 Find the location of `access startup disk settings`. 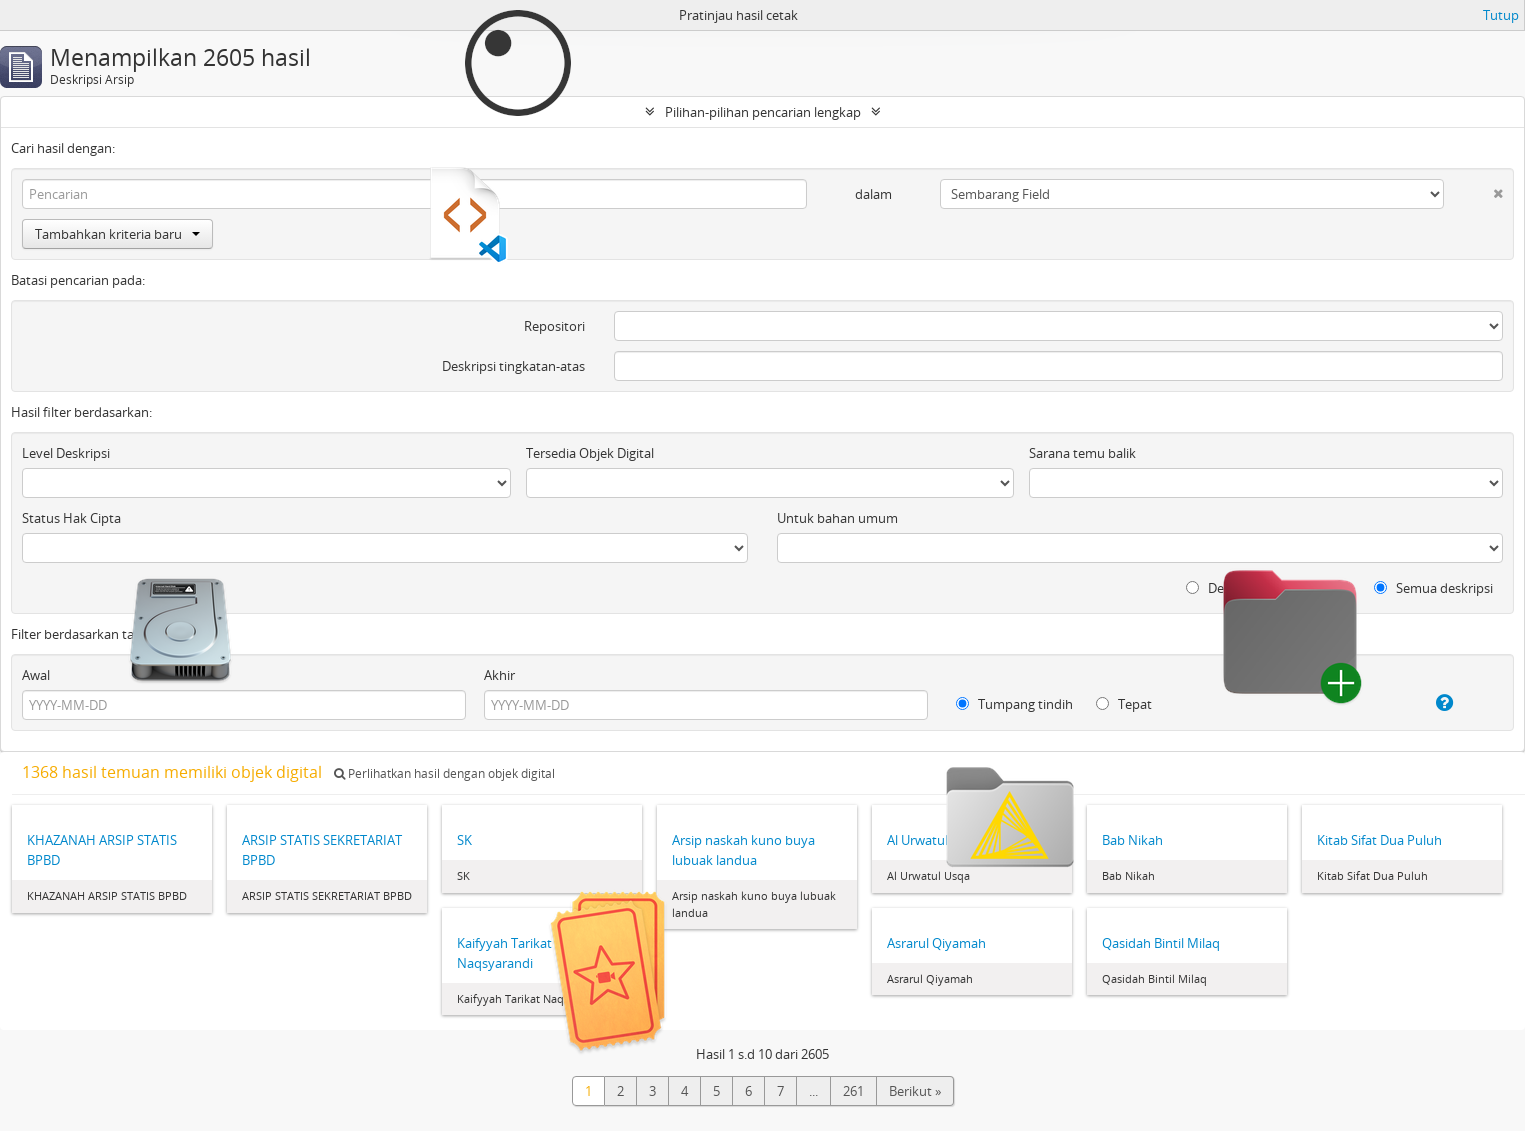

access startup disk settings is located at coordinates (180, 632).